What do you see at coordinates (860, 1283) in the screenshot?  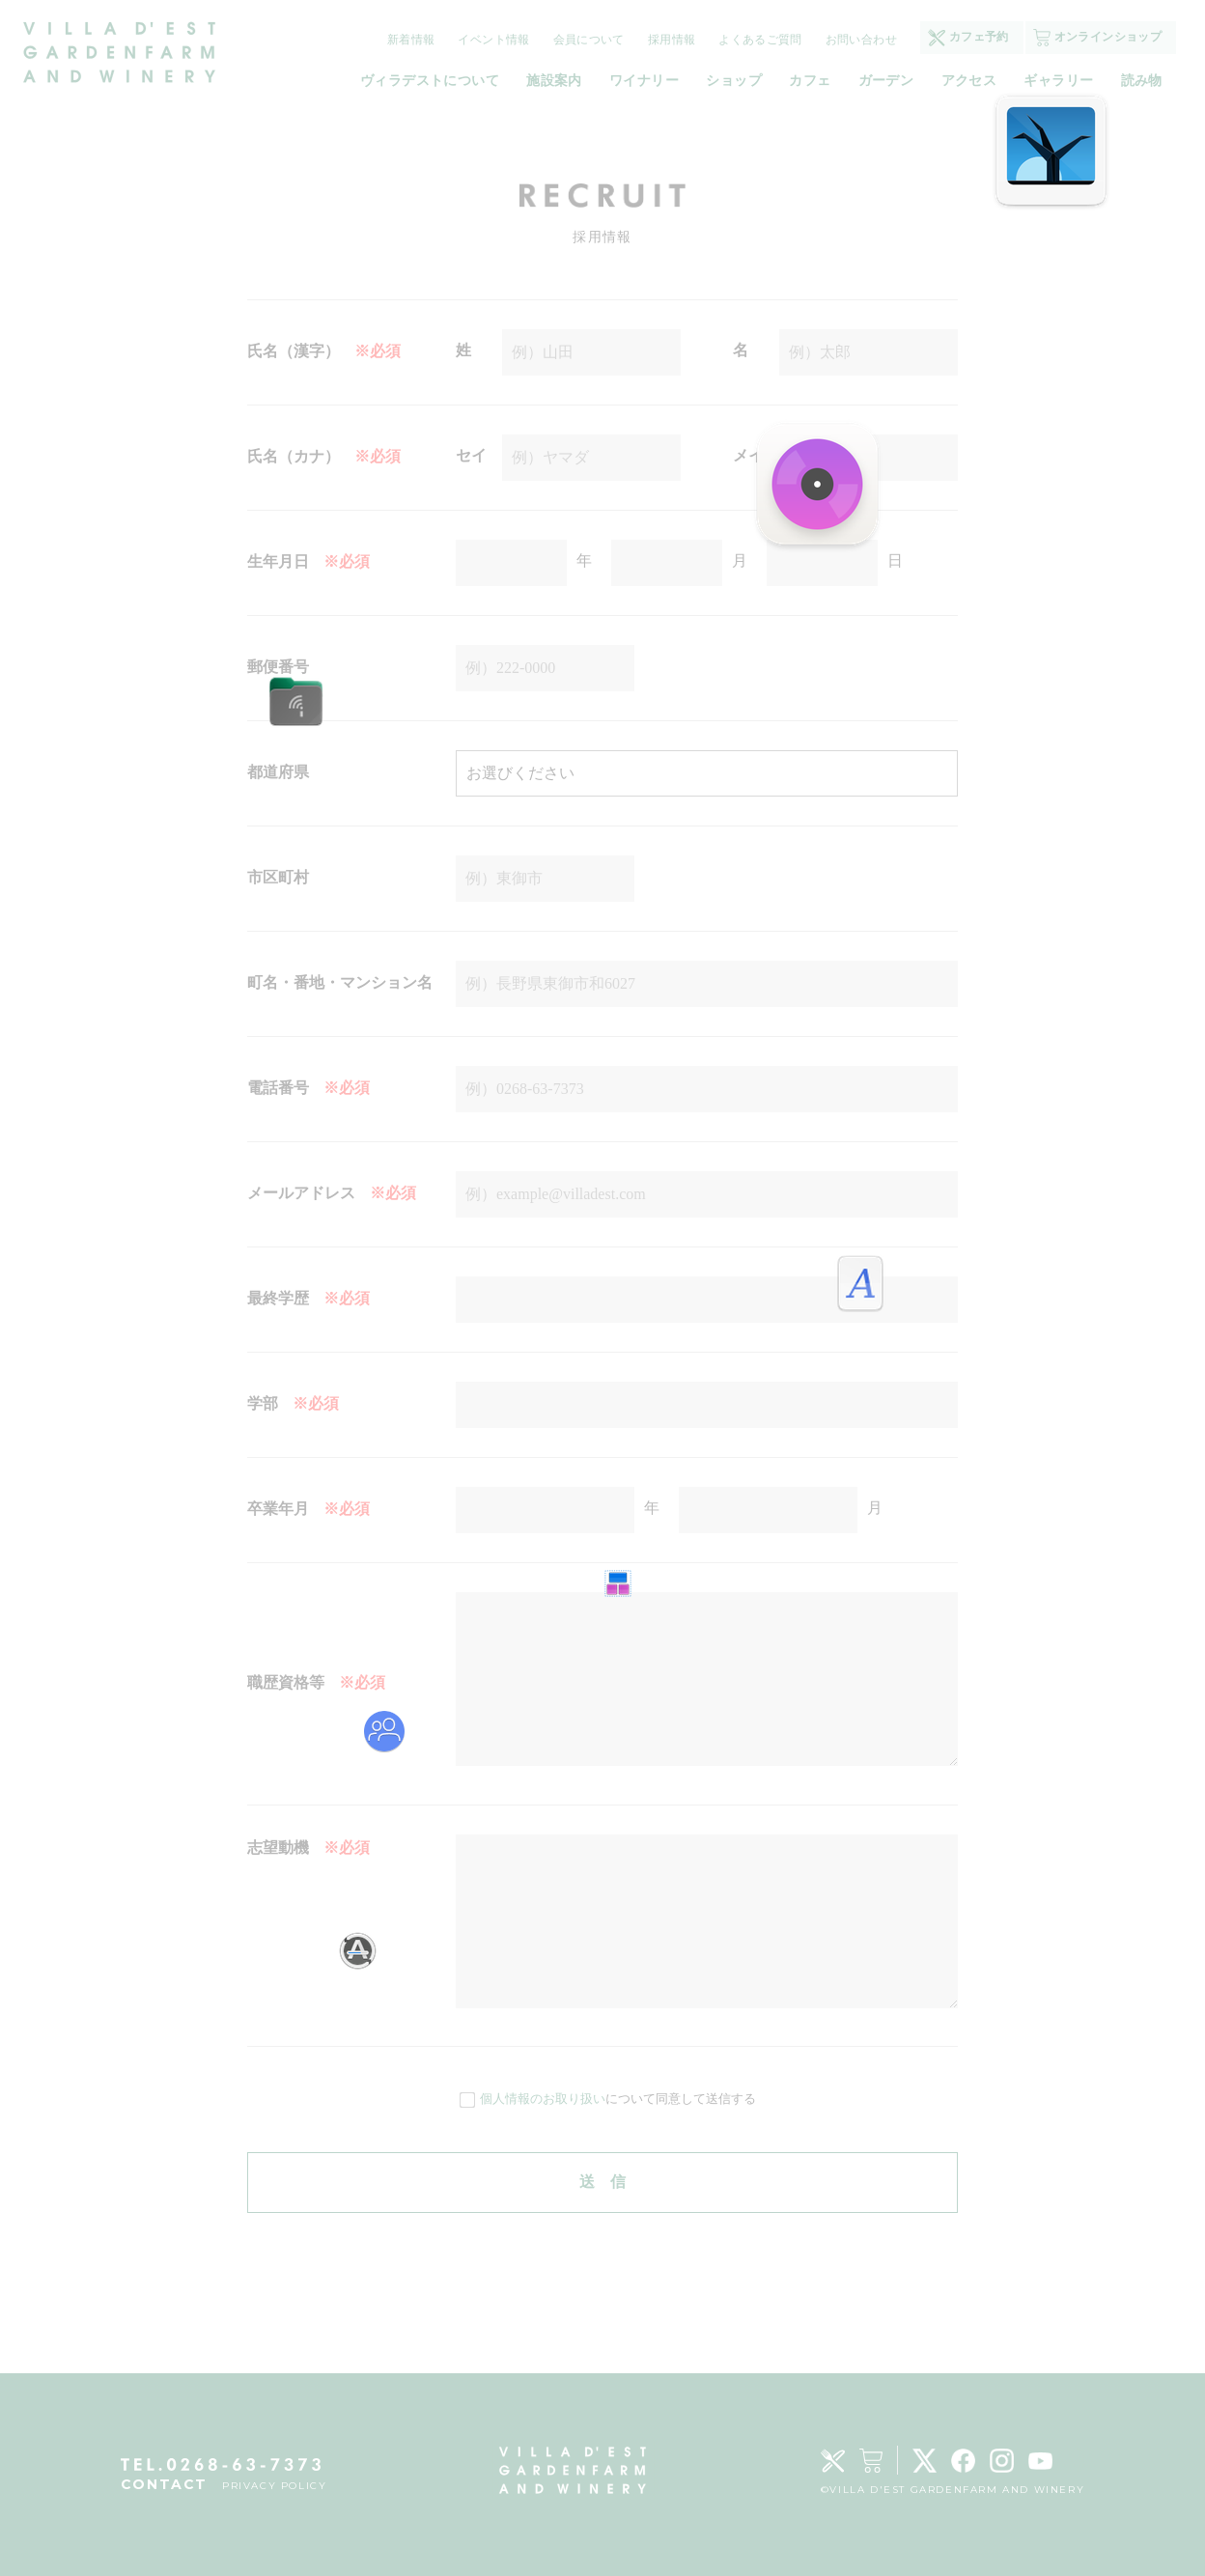 I see `an OpenType font file` at bounding box center [860, 1283].